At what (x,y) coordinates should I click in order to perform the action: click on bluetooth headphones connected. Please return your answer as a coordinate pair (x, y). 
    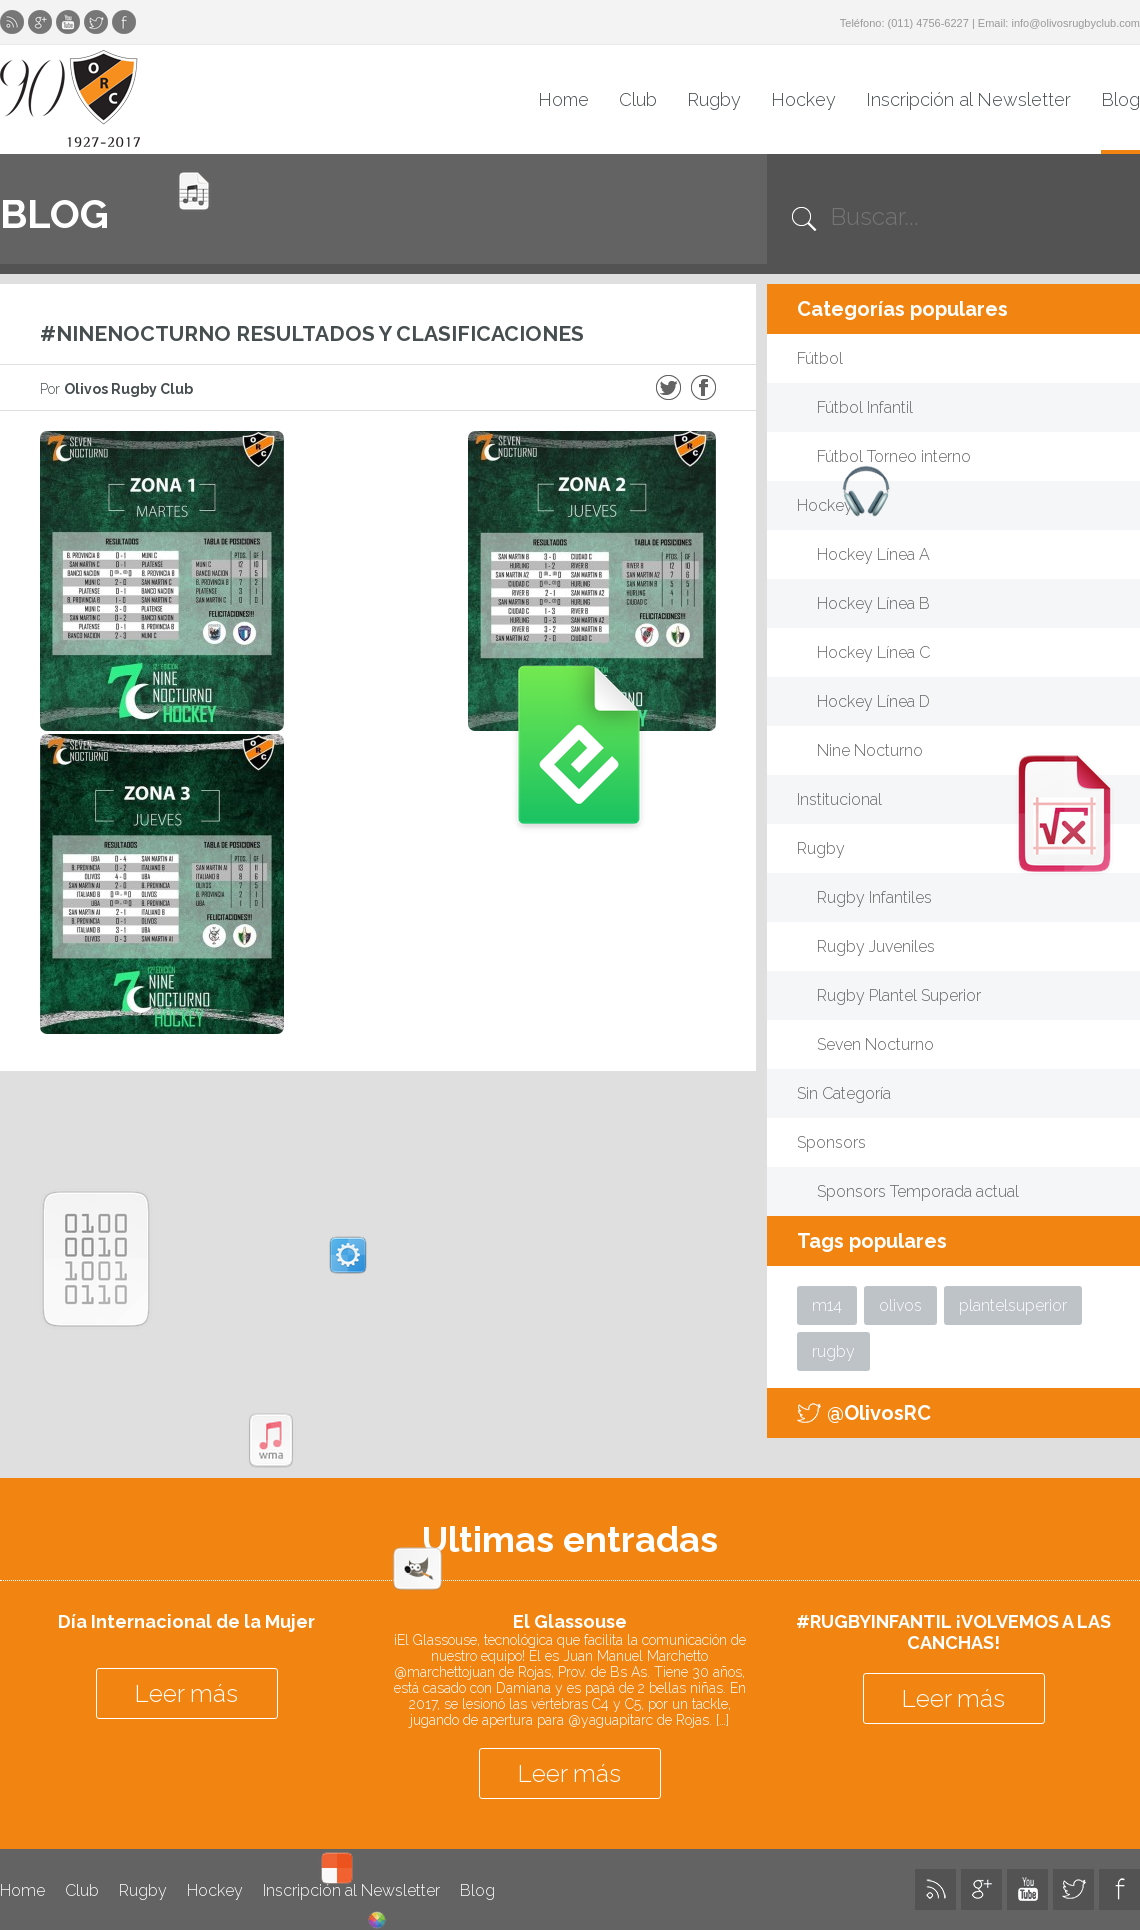
    Looking at the image, I should click on (866, 491).